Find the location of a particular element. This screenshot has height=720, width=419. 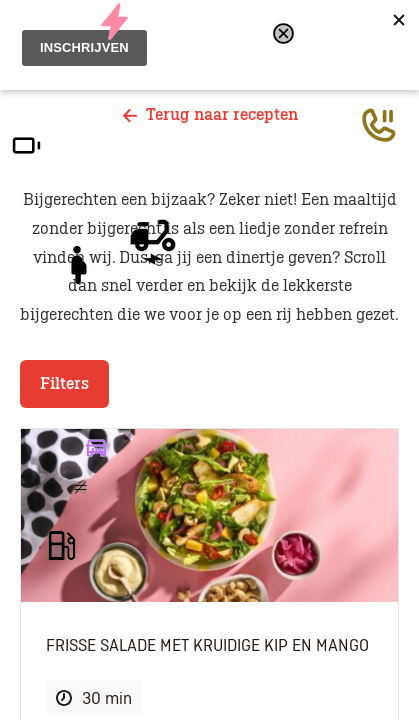

select electric moped as transportation mode is located at coordinates (153, 240).